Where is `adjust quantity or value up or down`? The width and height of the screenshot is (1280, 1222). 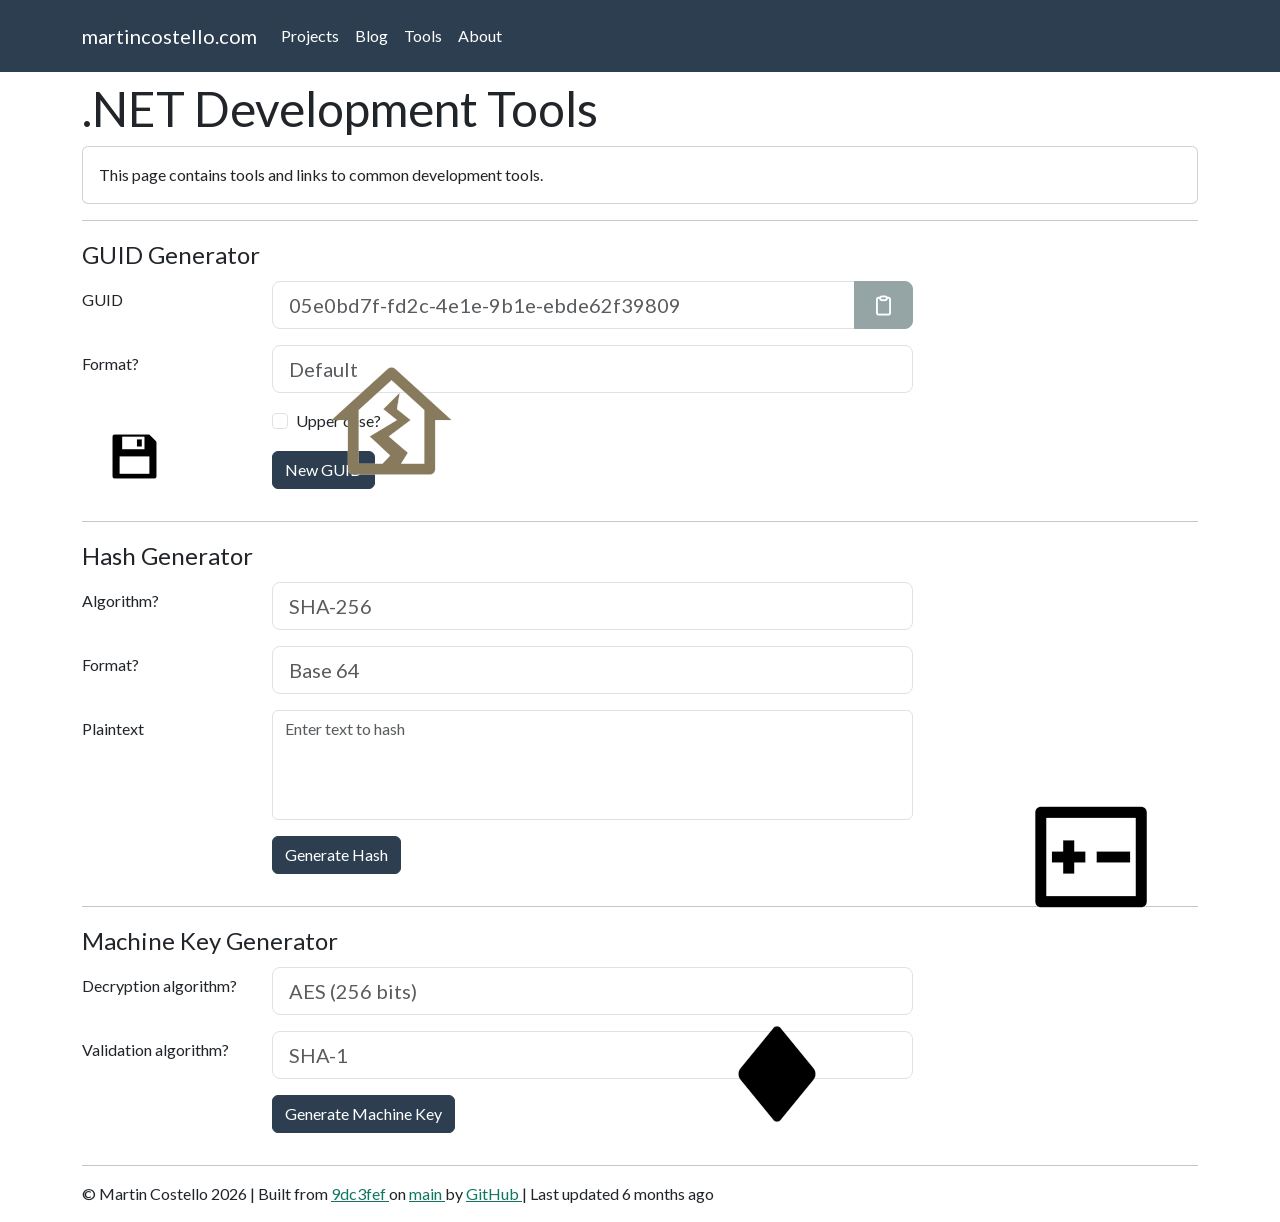 adjust quantity or value up or down is located at coordinates (1091, 857).